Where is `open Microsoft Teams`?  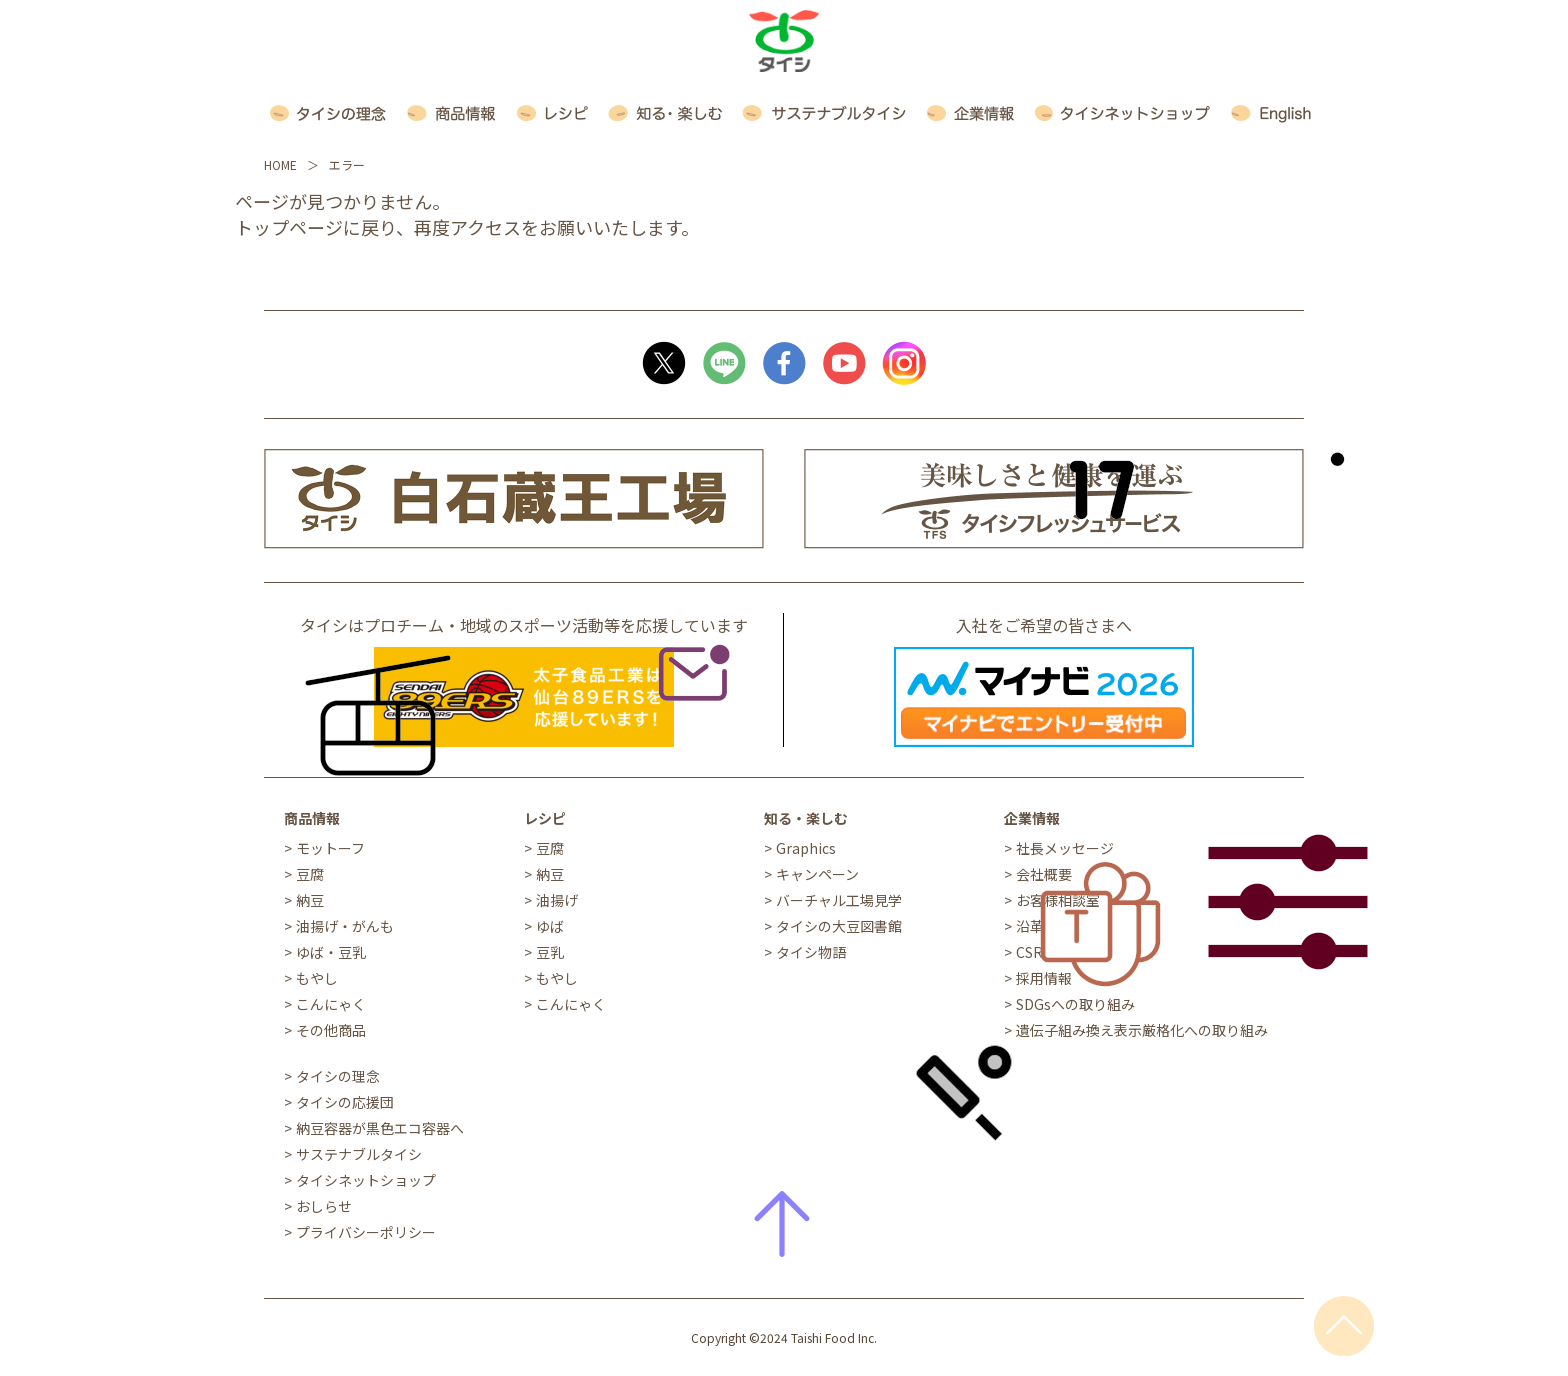
open Microsoft Teams is located at coordinates (1100, 926).